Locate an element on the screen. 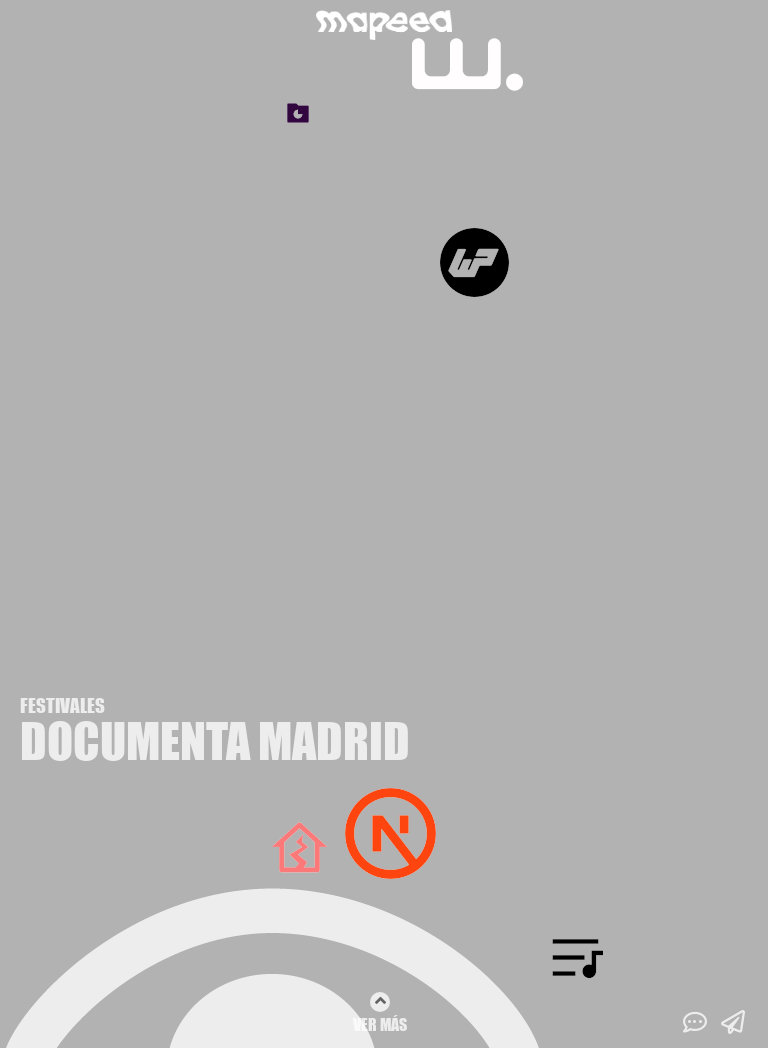 The image size is (768, 1048). wpressr logo is located at coordinates (474, 262).